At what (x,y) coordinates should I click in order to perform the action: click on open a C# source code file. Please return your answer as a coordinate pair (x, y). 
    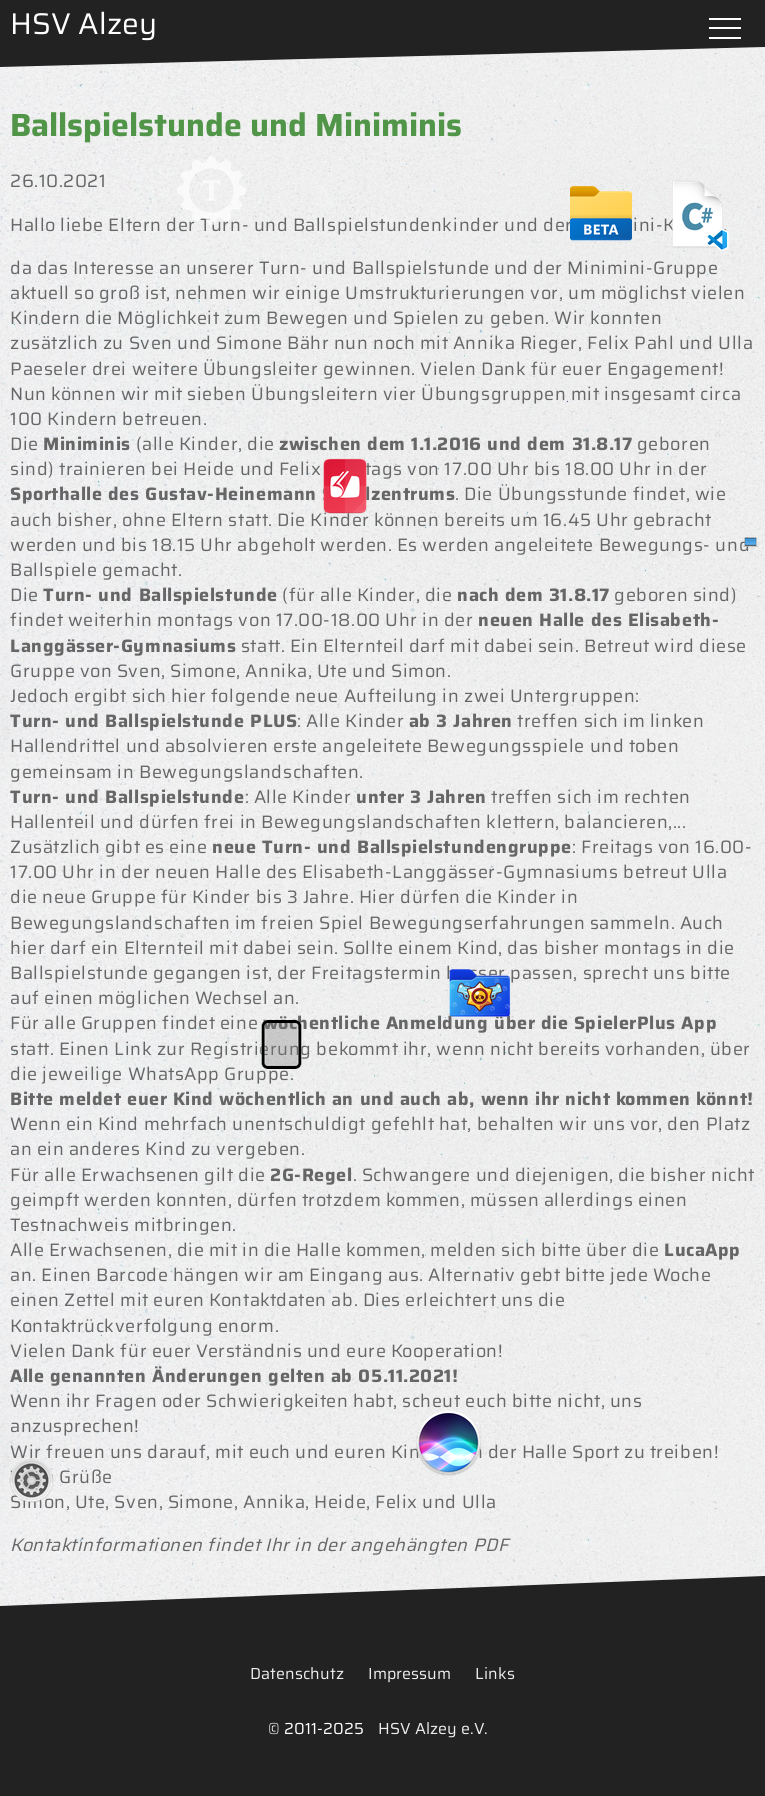
    Looking at the image, I should click on (697, 215).